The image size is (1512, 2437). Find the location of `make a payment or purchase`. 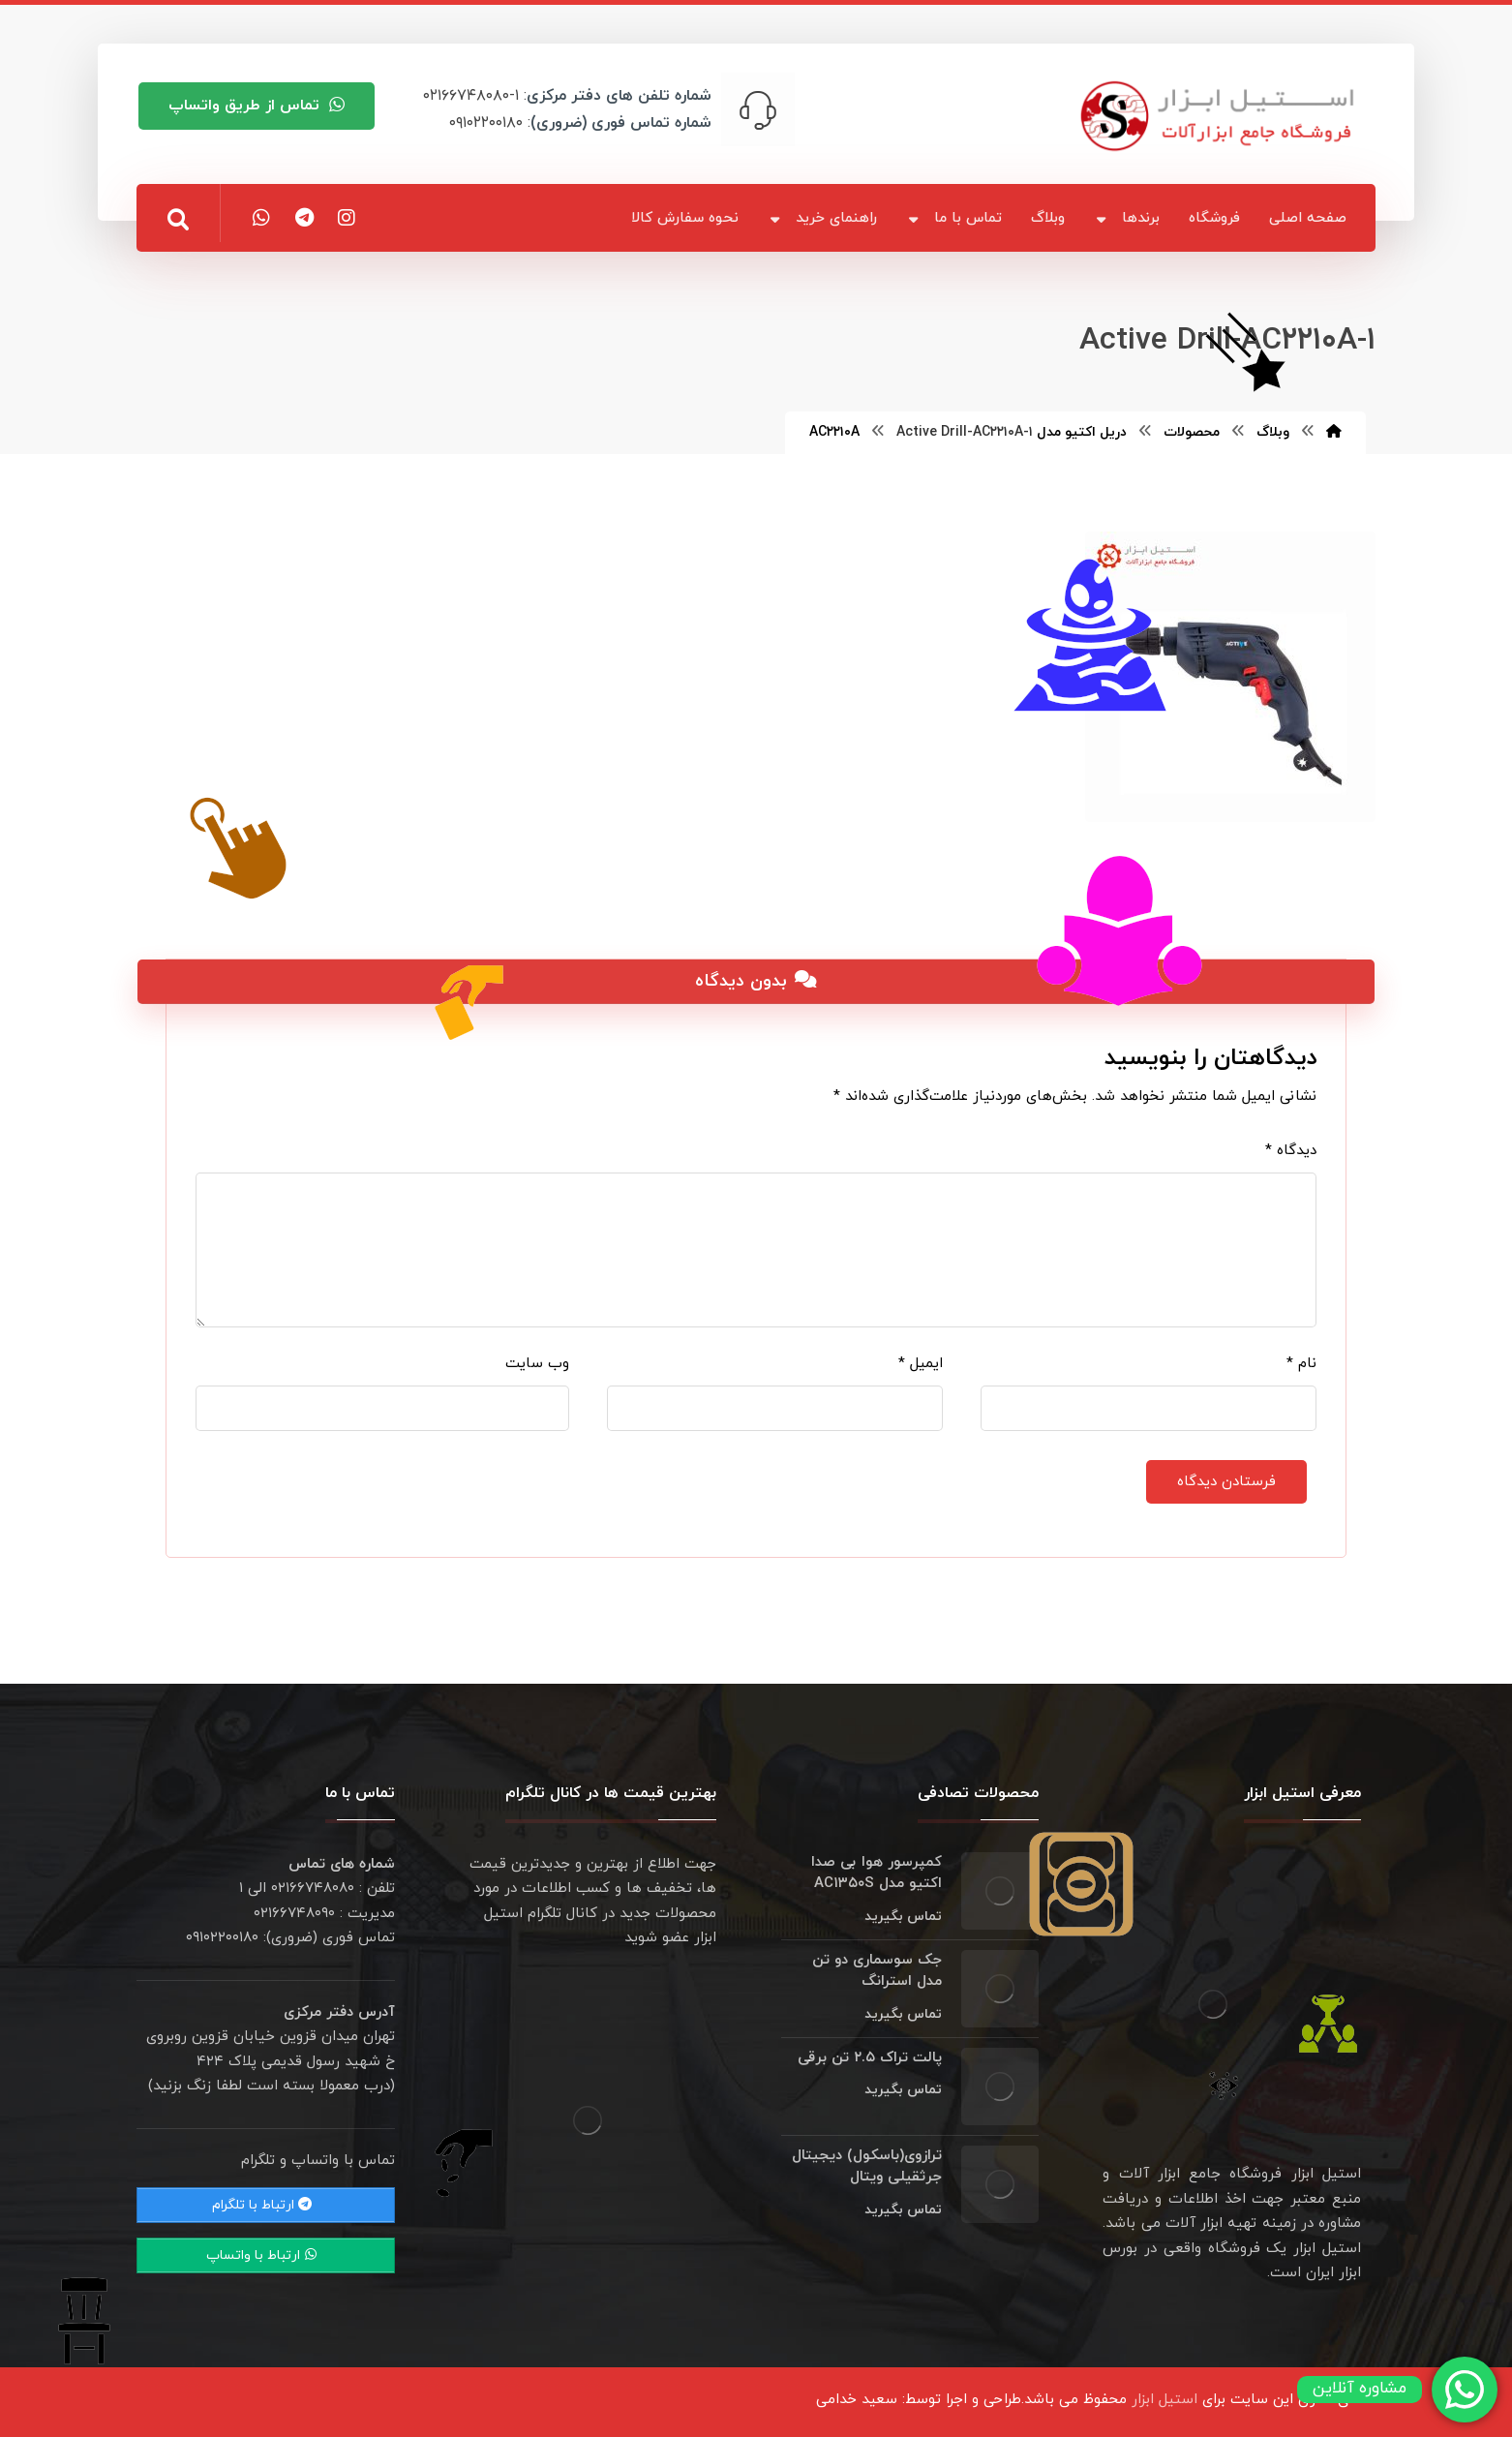

make a payment or purchase is located at coordinates (457, 2164).